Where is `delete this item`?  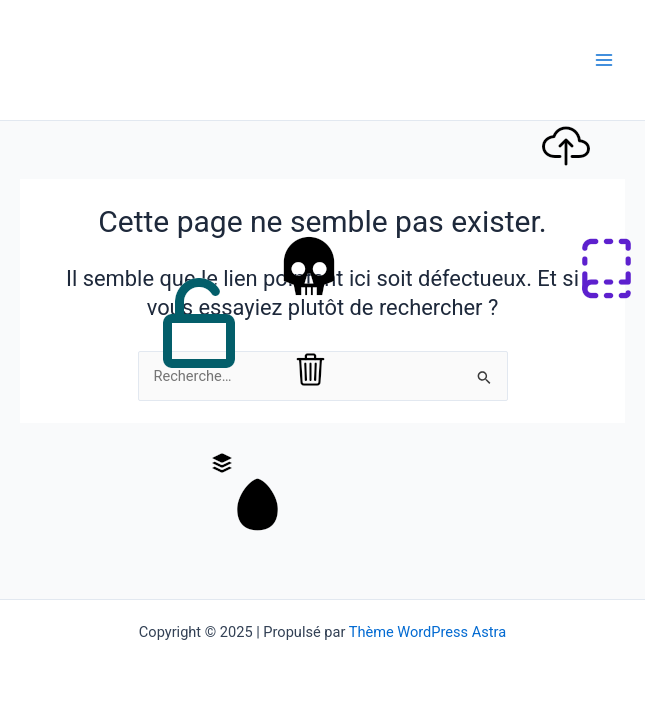
delete this item is located at coordinates (310, 369).